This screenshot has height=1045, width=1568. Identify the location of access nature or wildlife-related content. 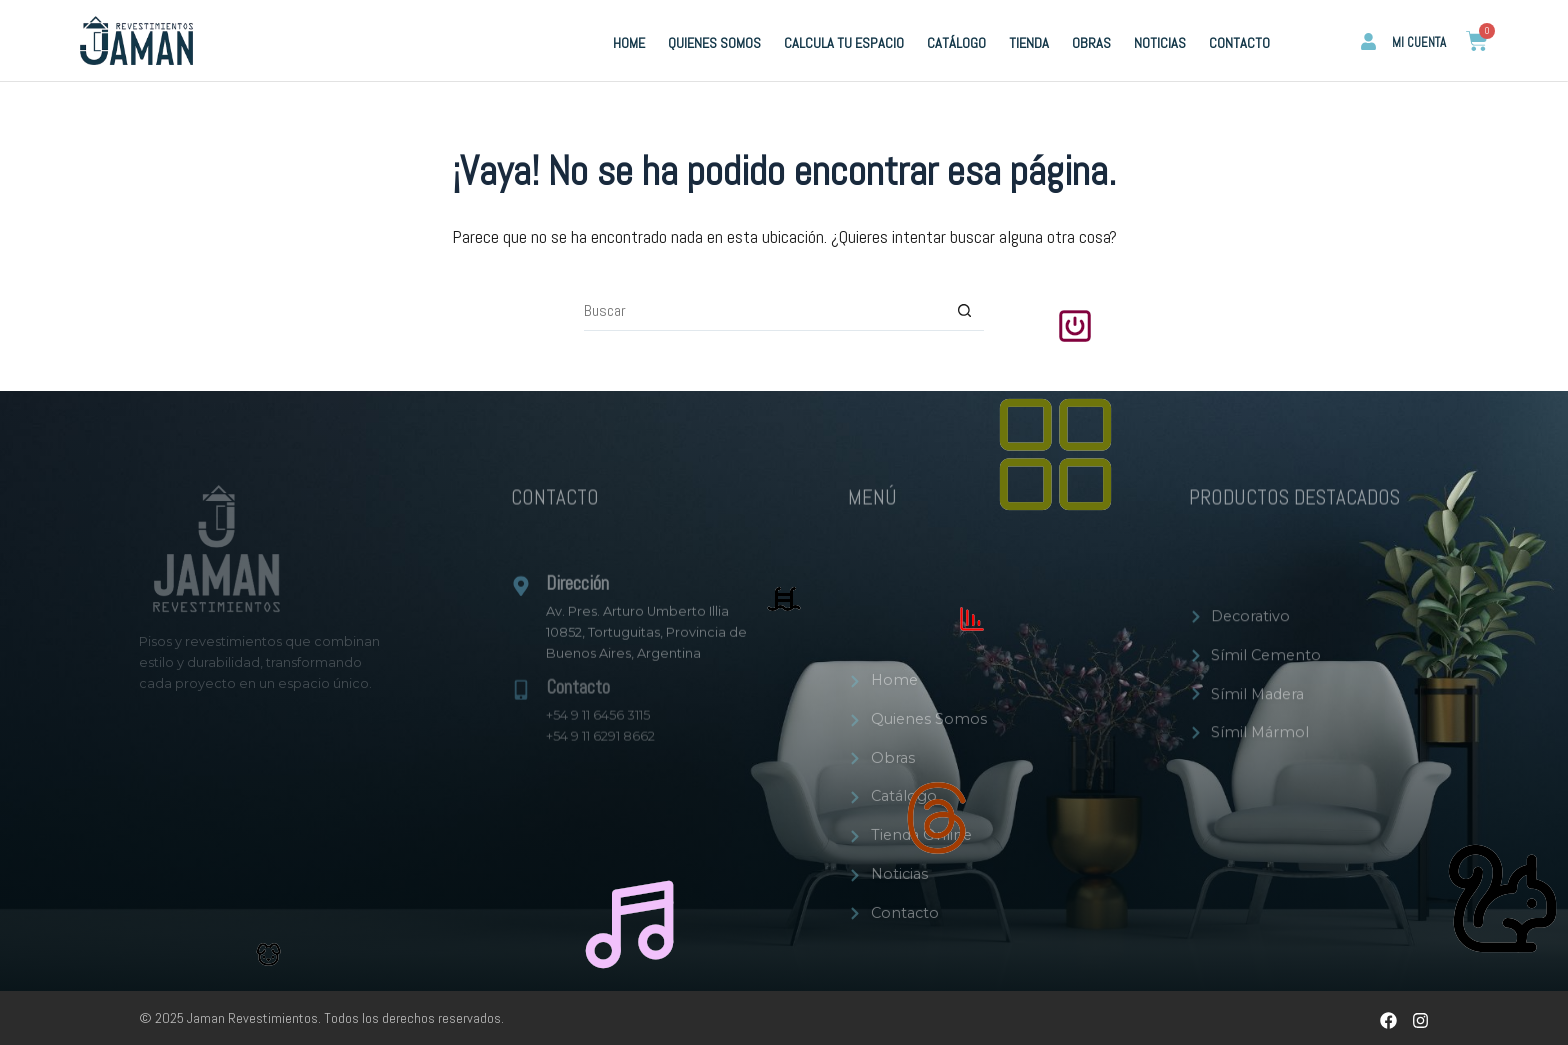
(1502, 898).